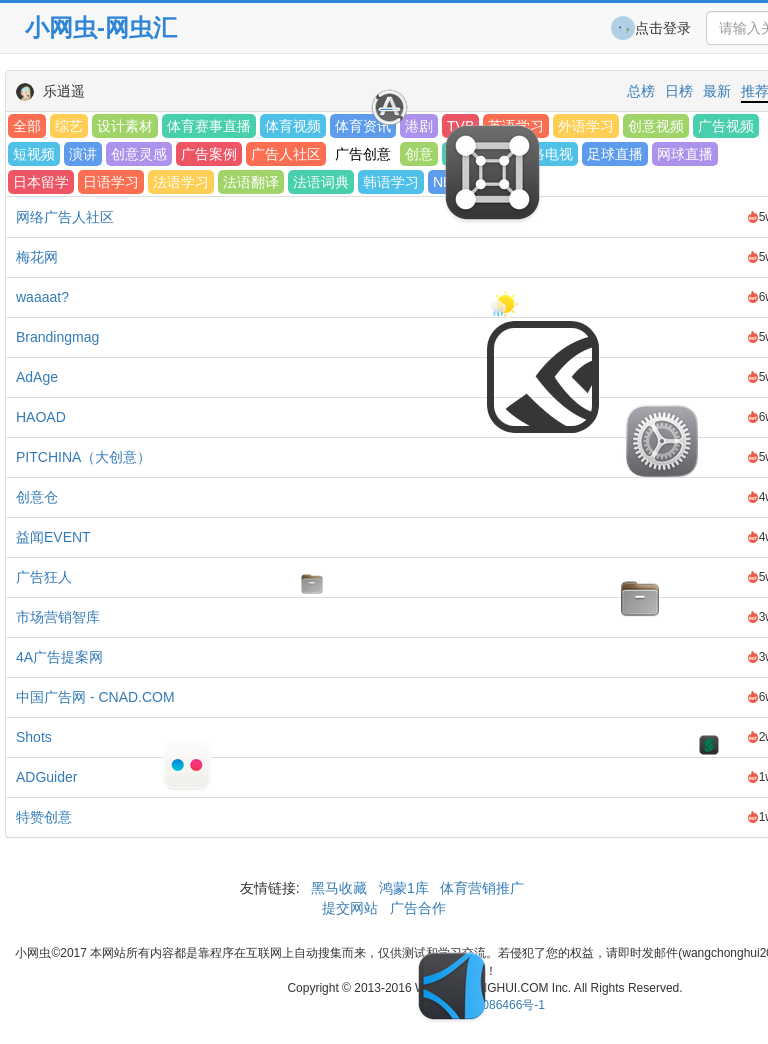 This screenshot has width=768, height=1044. I want to click on open the flickr app, so click(187, 765).